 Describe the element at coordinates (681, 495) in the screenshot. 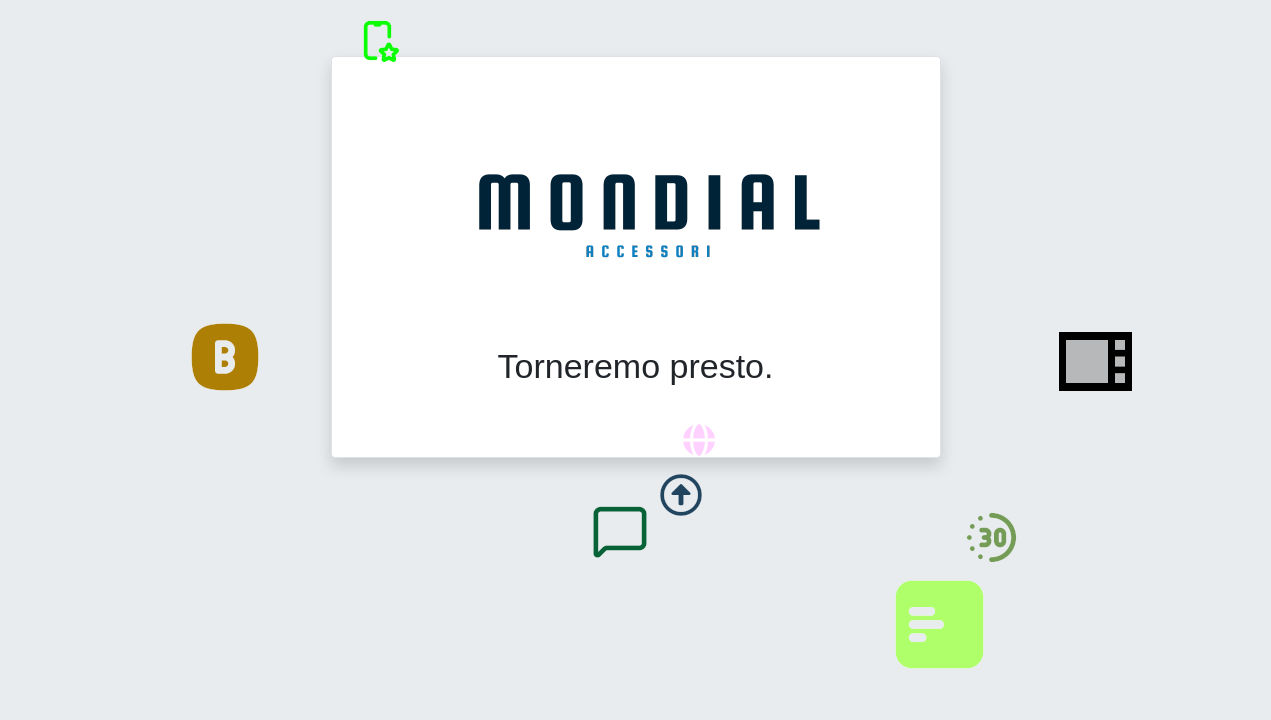

I see `scroll to top of page` at that location.